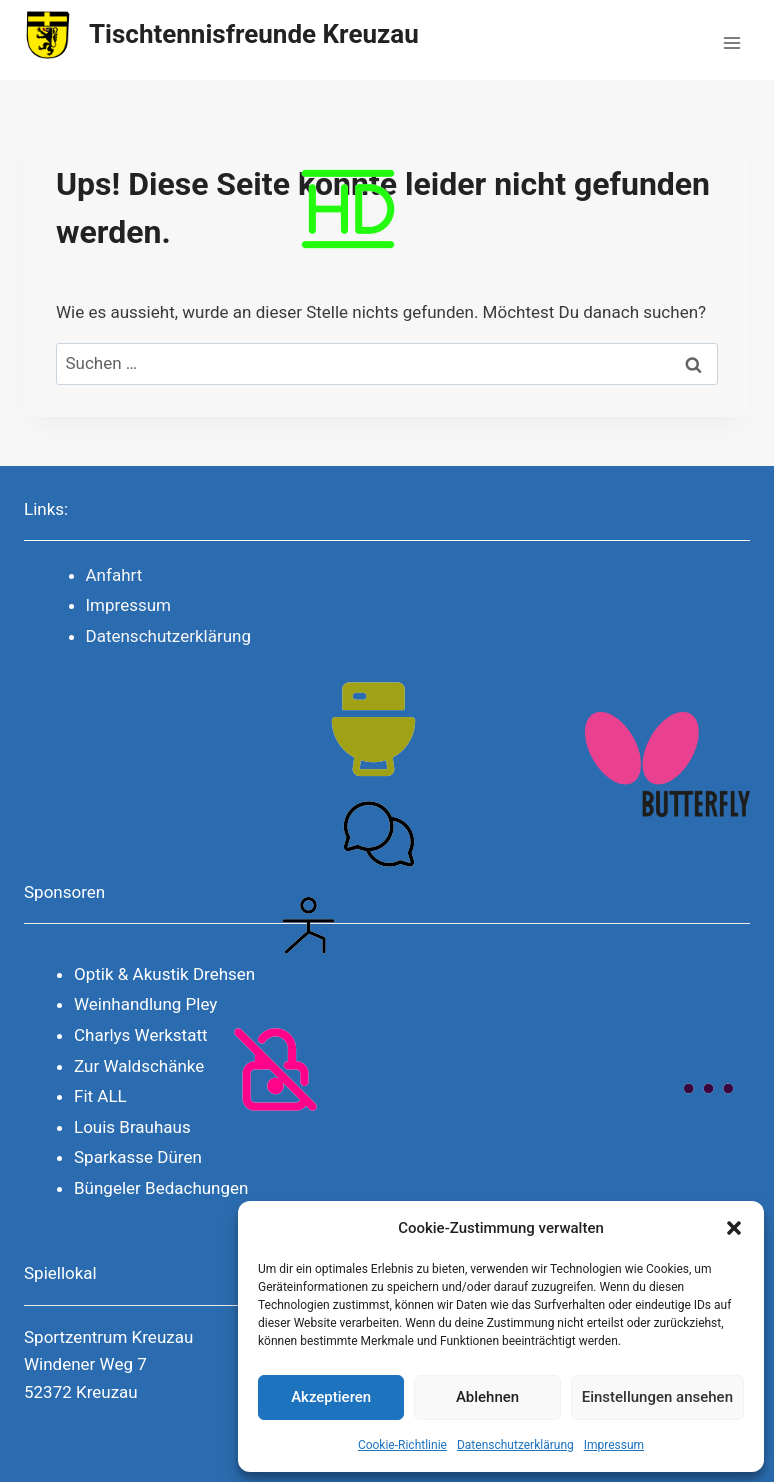 This screenshot has width=774, height=1482. I want to click on indicates high-definition video quality, so click(348, 209).